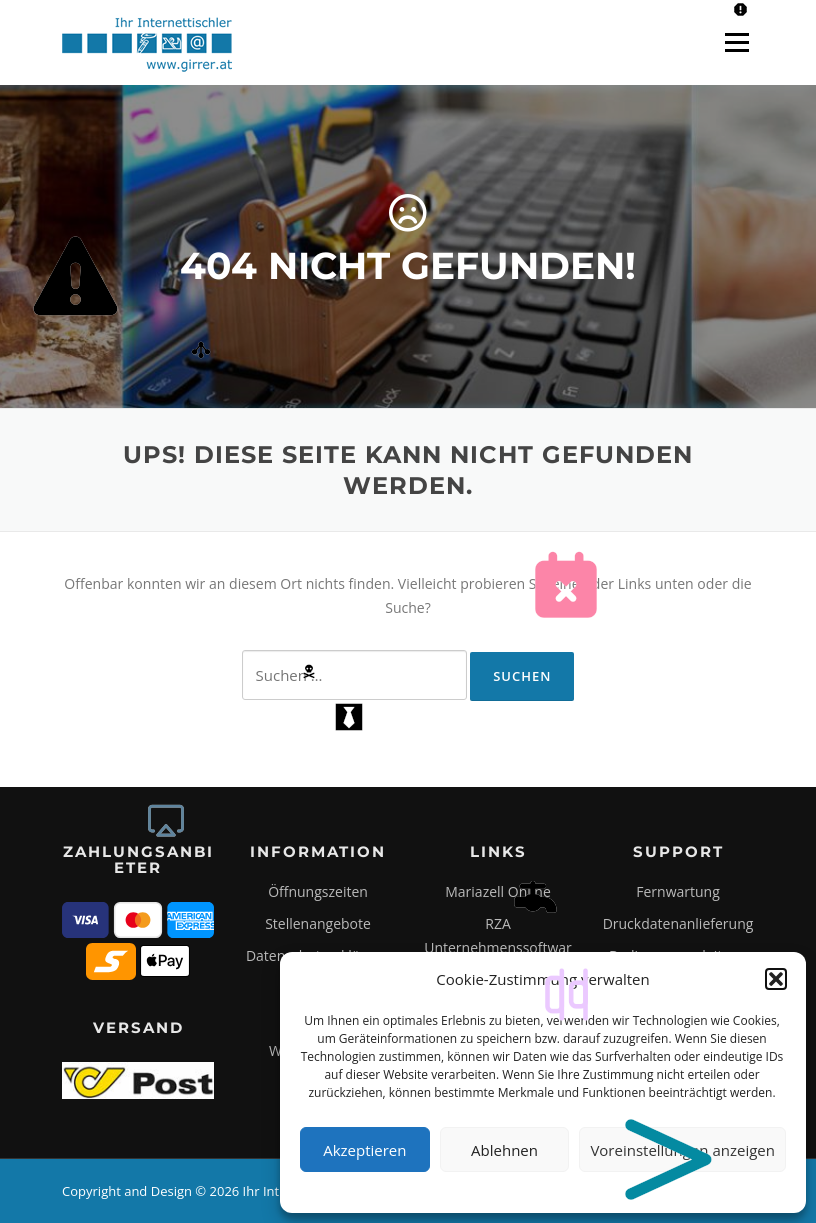 The width and height of the screenshot is (816, 1223). What do you see at coordinates (75, 278) in the screenshot?
I see `indicates a warning or caution state` at bounding box center [75, 278].